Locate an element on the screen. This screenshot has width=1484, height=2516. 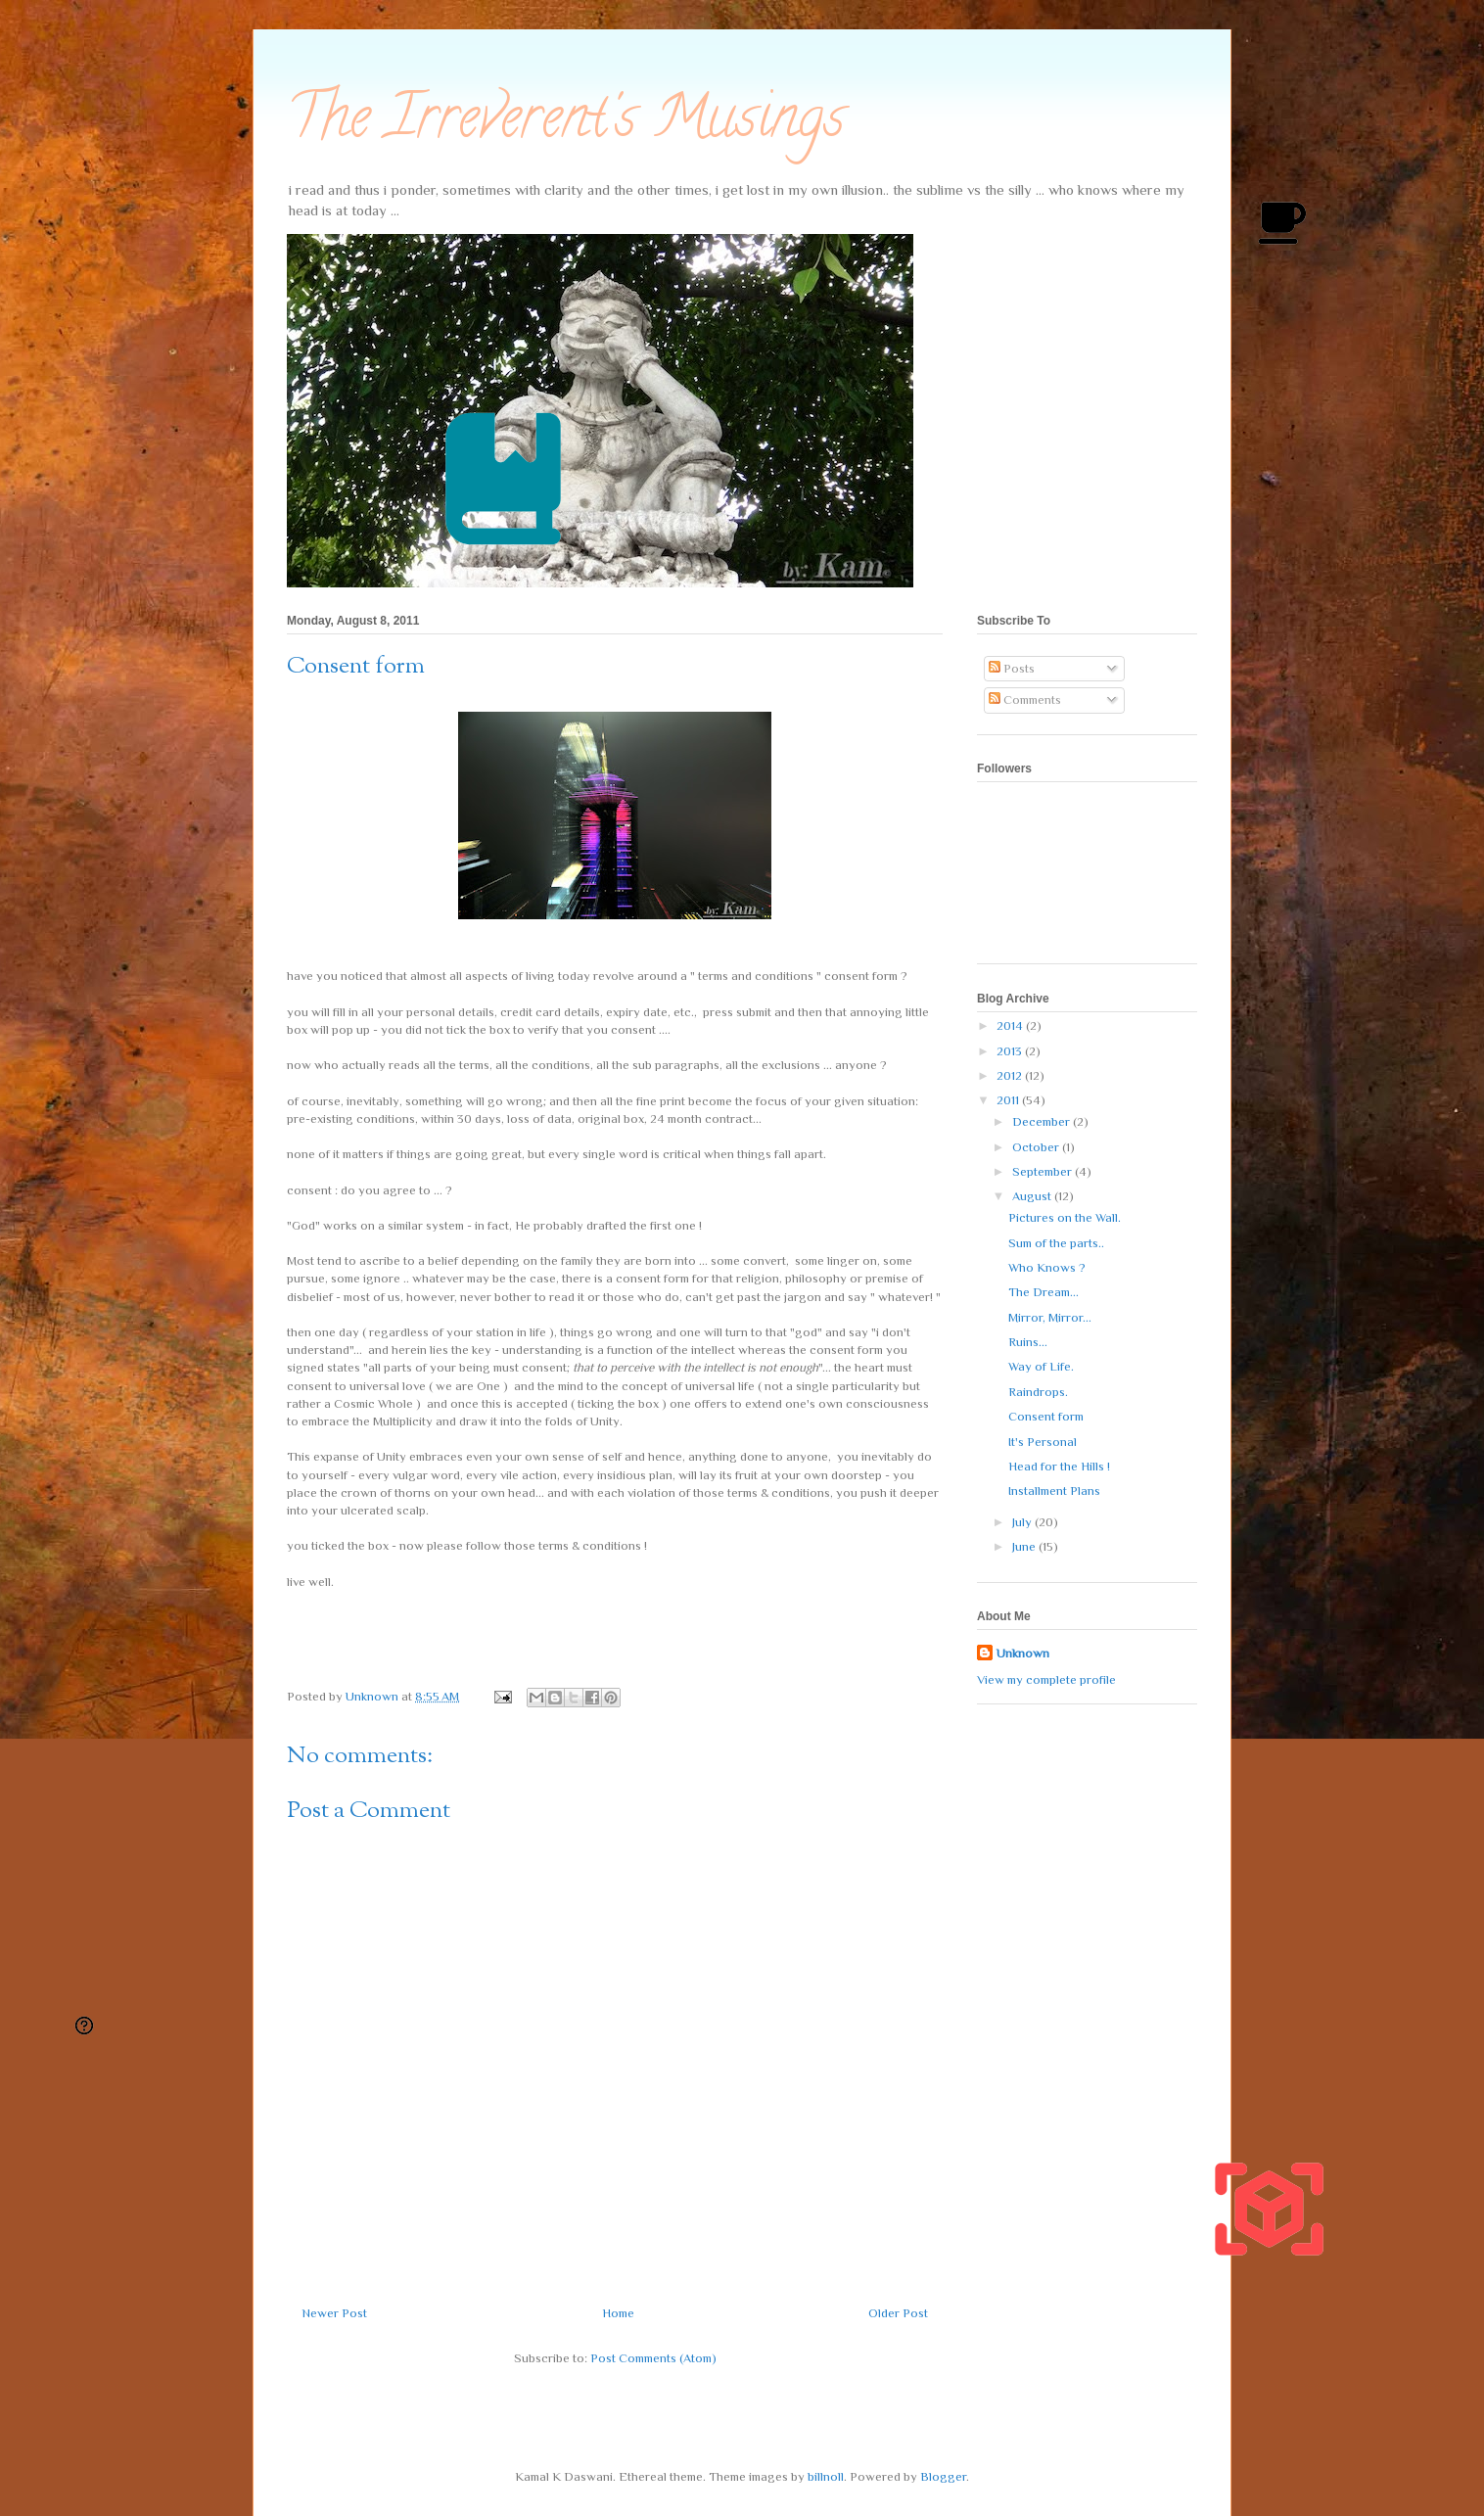
scan or detect 3D objects is located at coordinates (1269, 2209).